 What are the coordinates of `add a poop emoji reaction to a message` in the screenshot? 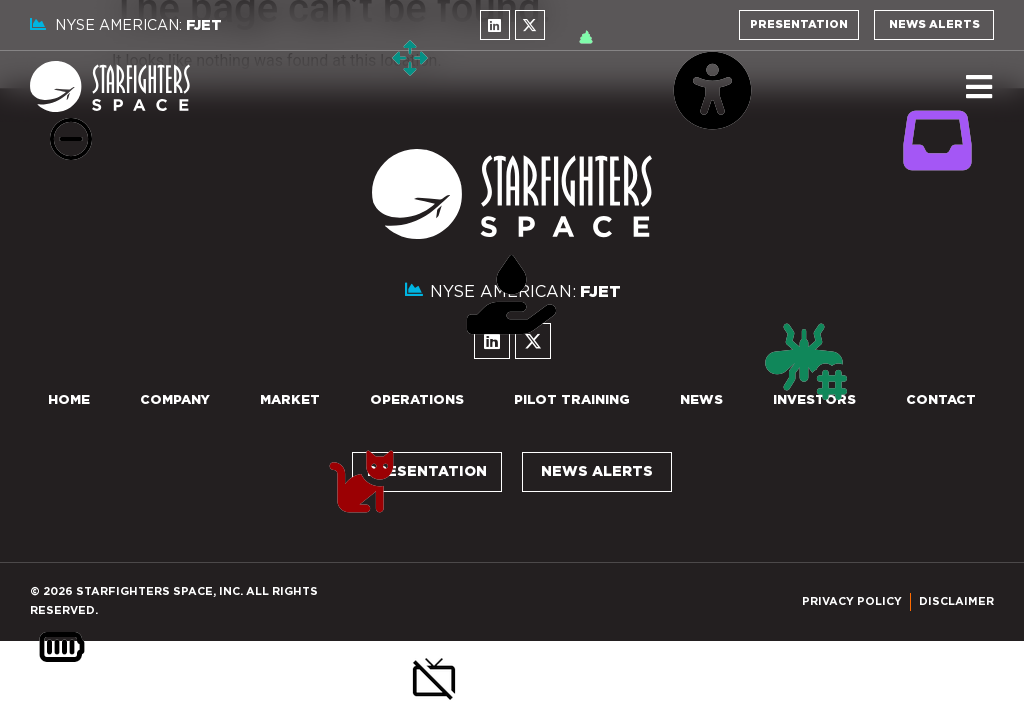 It's located at (586, 37).